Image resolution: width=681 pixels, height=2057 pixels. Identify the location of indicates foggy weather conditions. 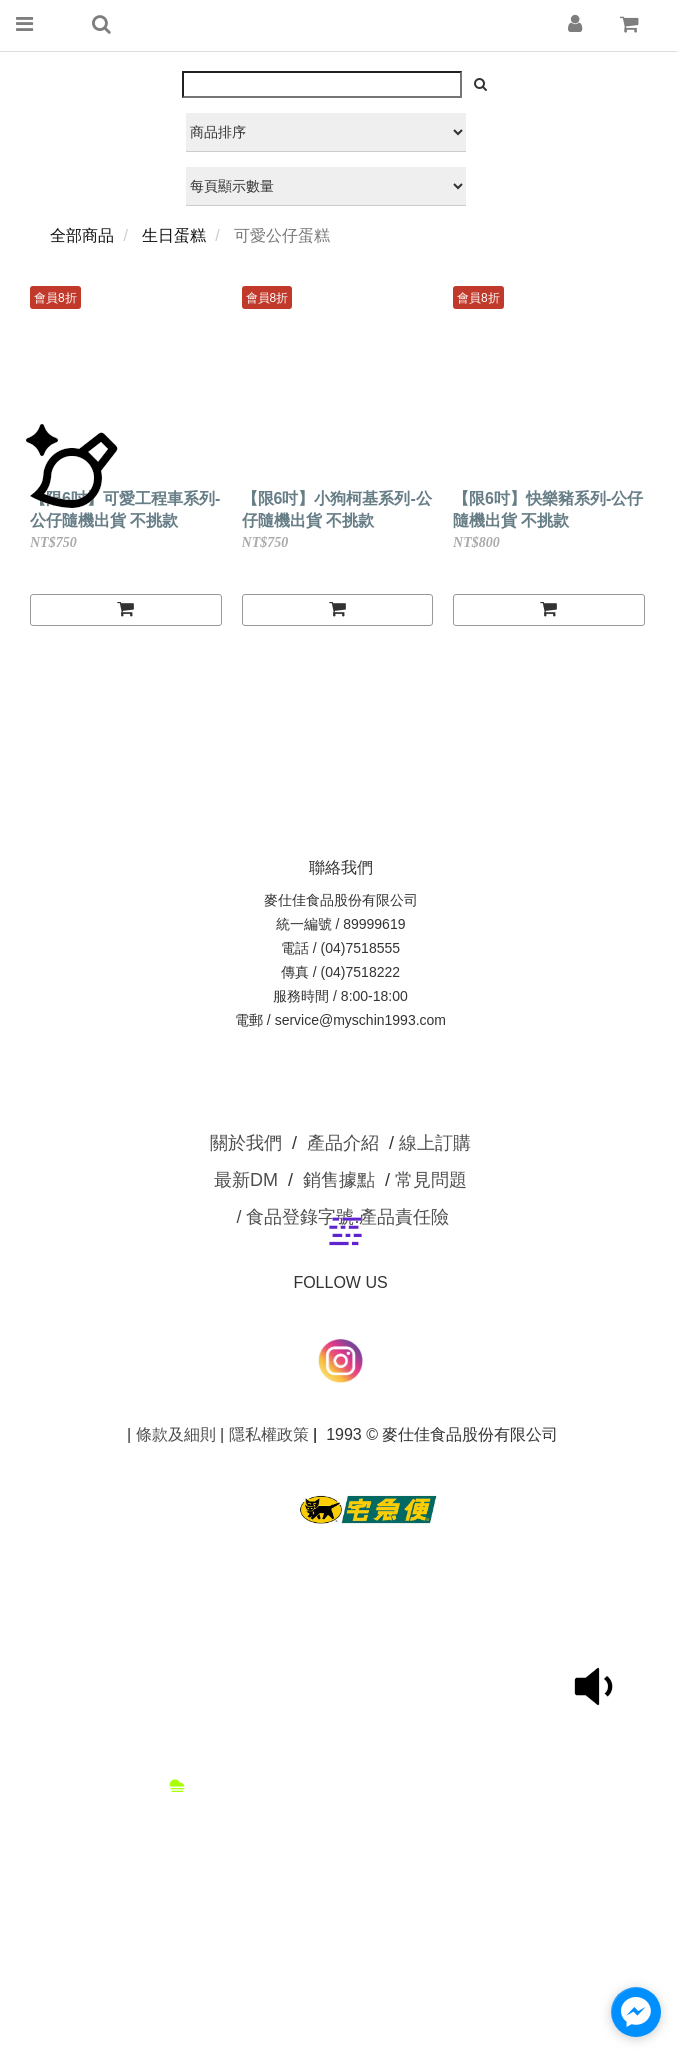
(177, 1786).